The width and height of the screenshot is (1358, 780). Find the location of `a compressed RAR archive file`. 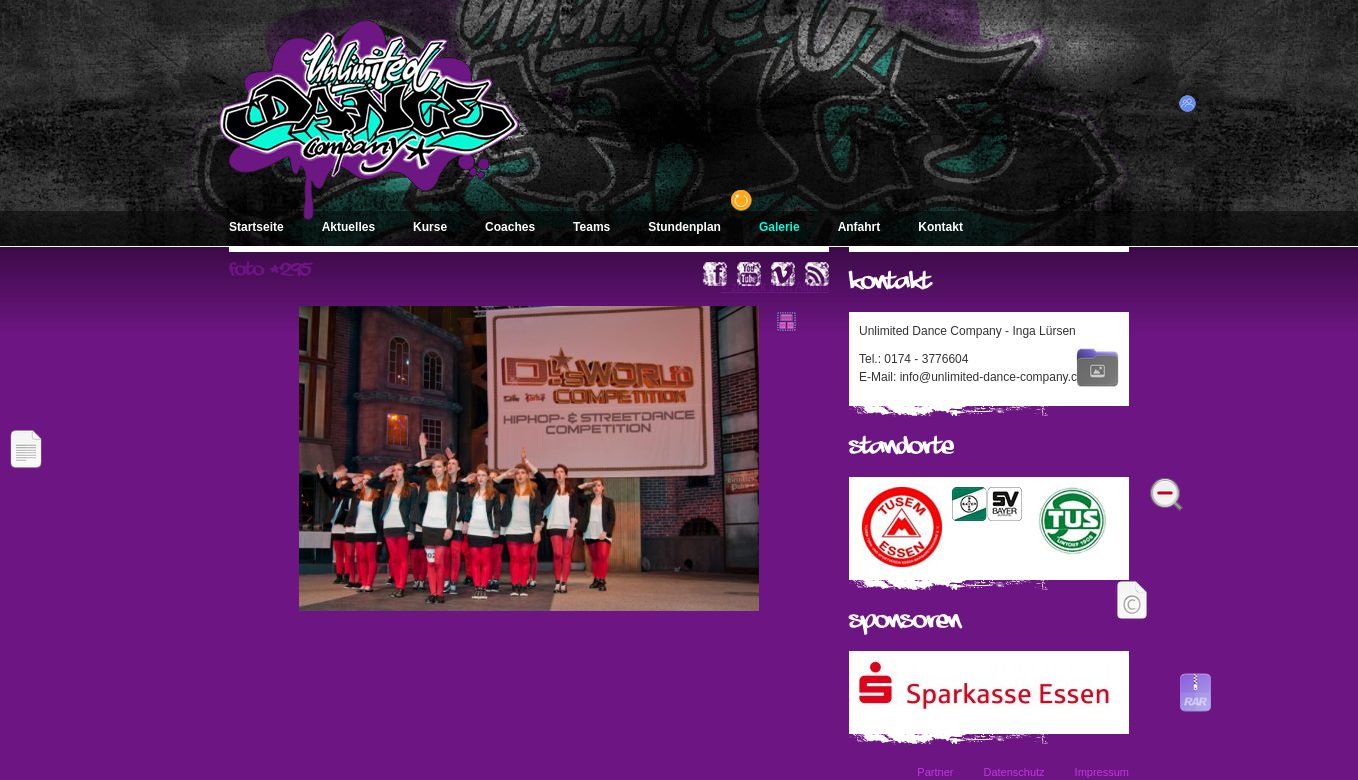

a compressed RAR archive file is located at coordinates (1195, 692).